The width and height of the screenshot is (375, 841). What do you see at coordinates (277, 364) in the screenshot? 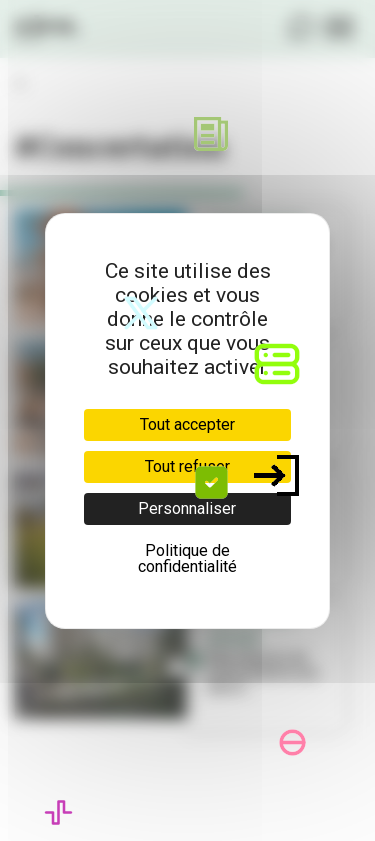
I see `view server status` at bounding box center [277, 364].